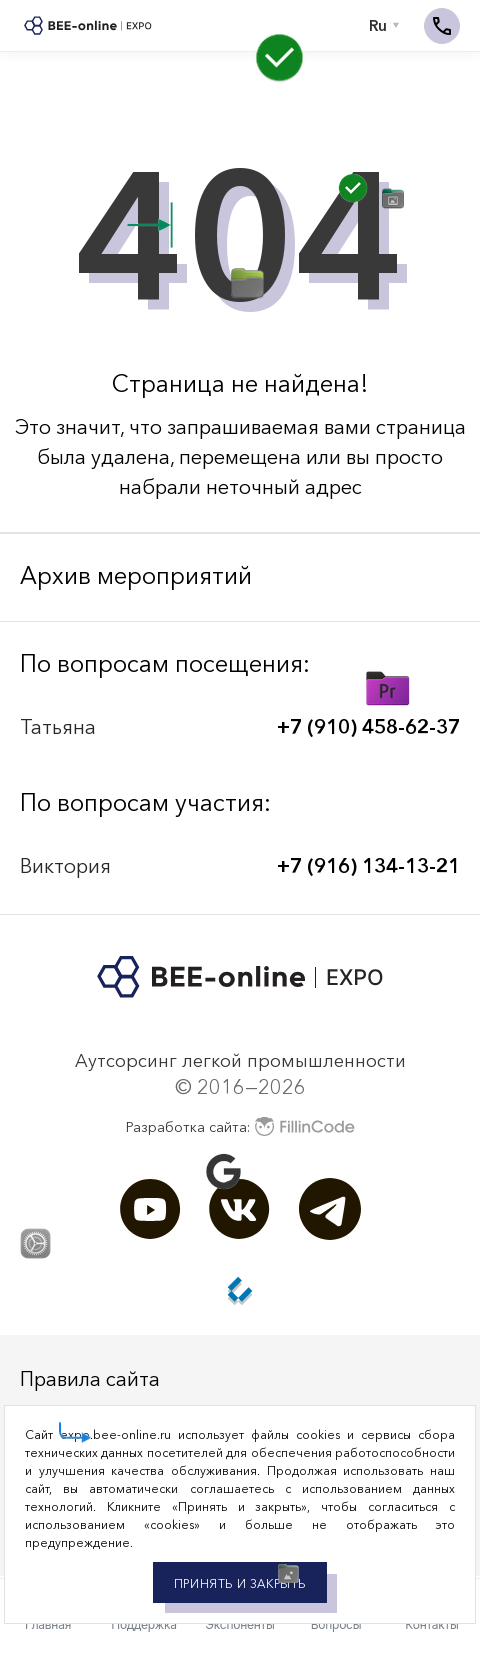  What do you see at coordinates (387, 689) in the screenshot?
I see `open folder containing adobe premiere project files` at bounding box center [387, 689].